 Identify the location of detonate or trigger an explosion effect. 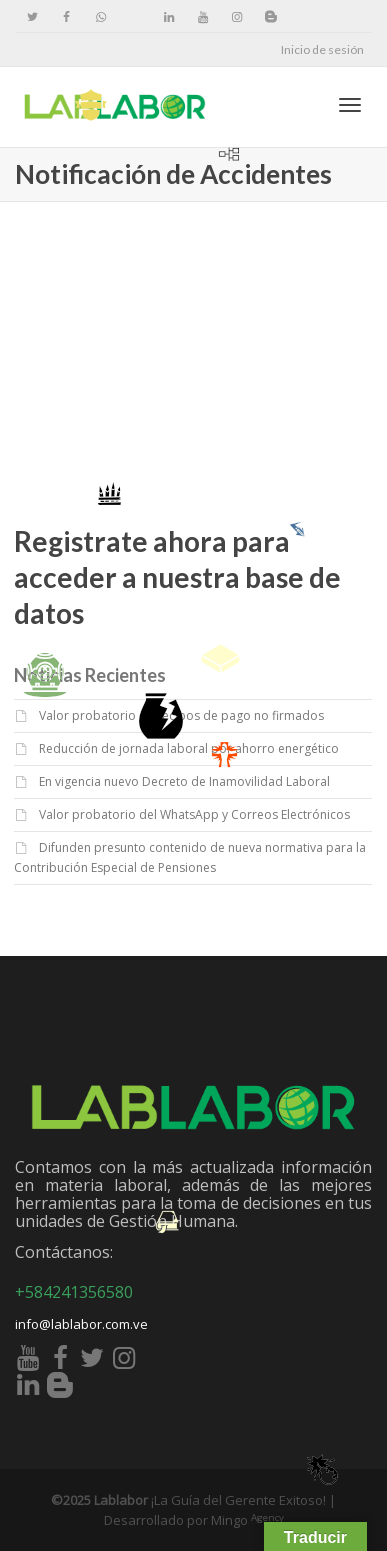
(322, 1469).